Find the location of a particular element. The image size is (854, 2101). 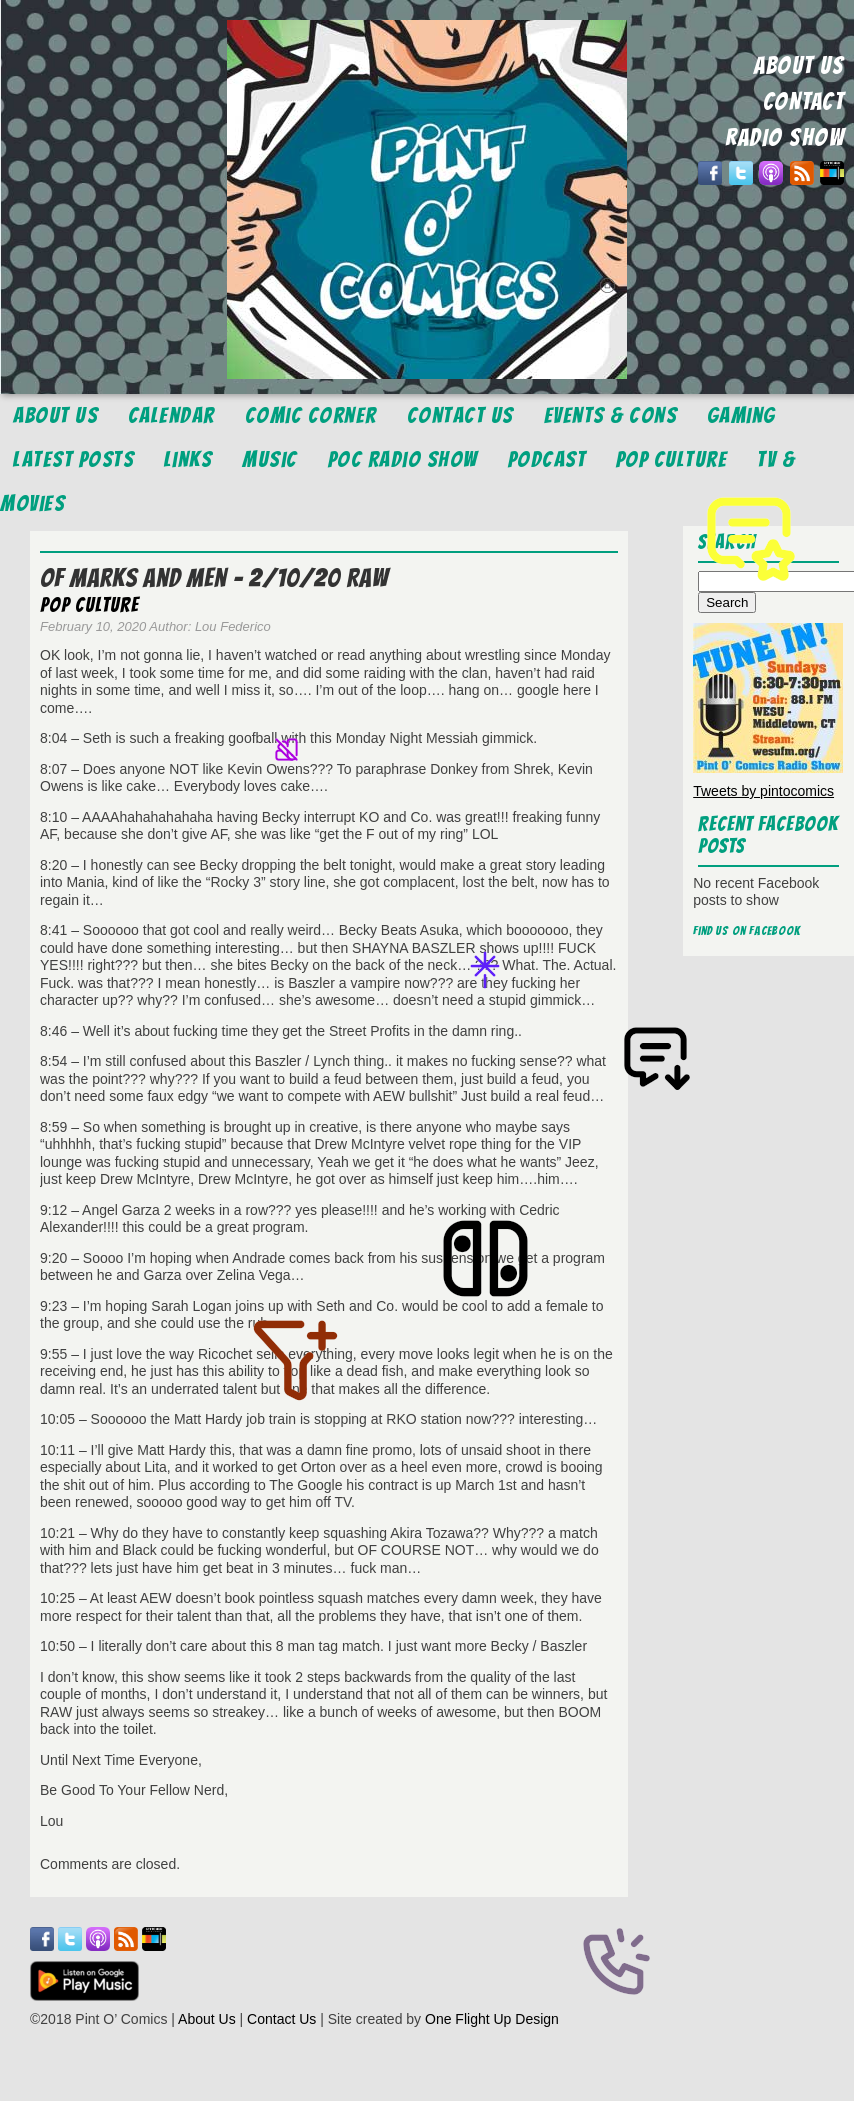

download message or conversation is located at coordinates (655, 1055).